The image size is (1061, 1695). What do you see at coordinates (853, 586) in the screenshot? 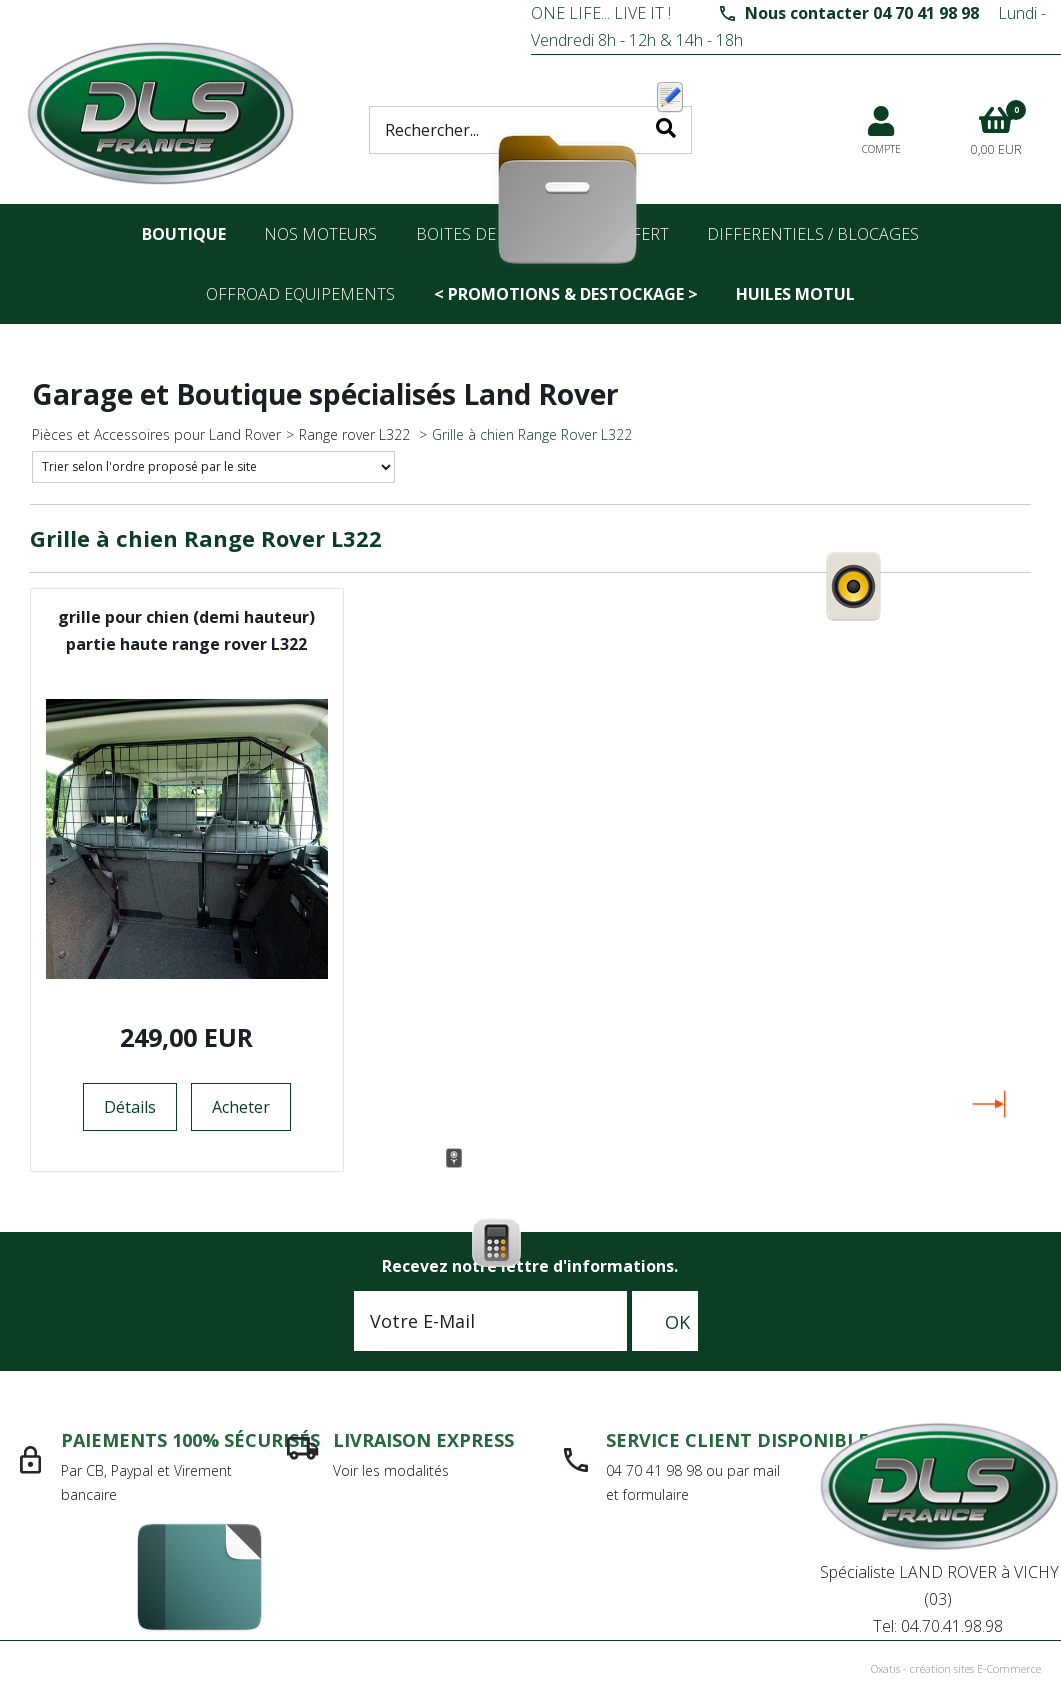
I see `open rhythmbox music player` at bounding box center [853, 586].